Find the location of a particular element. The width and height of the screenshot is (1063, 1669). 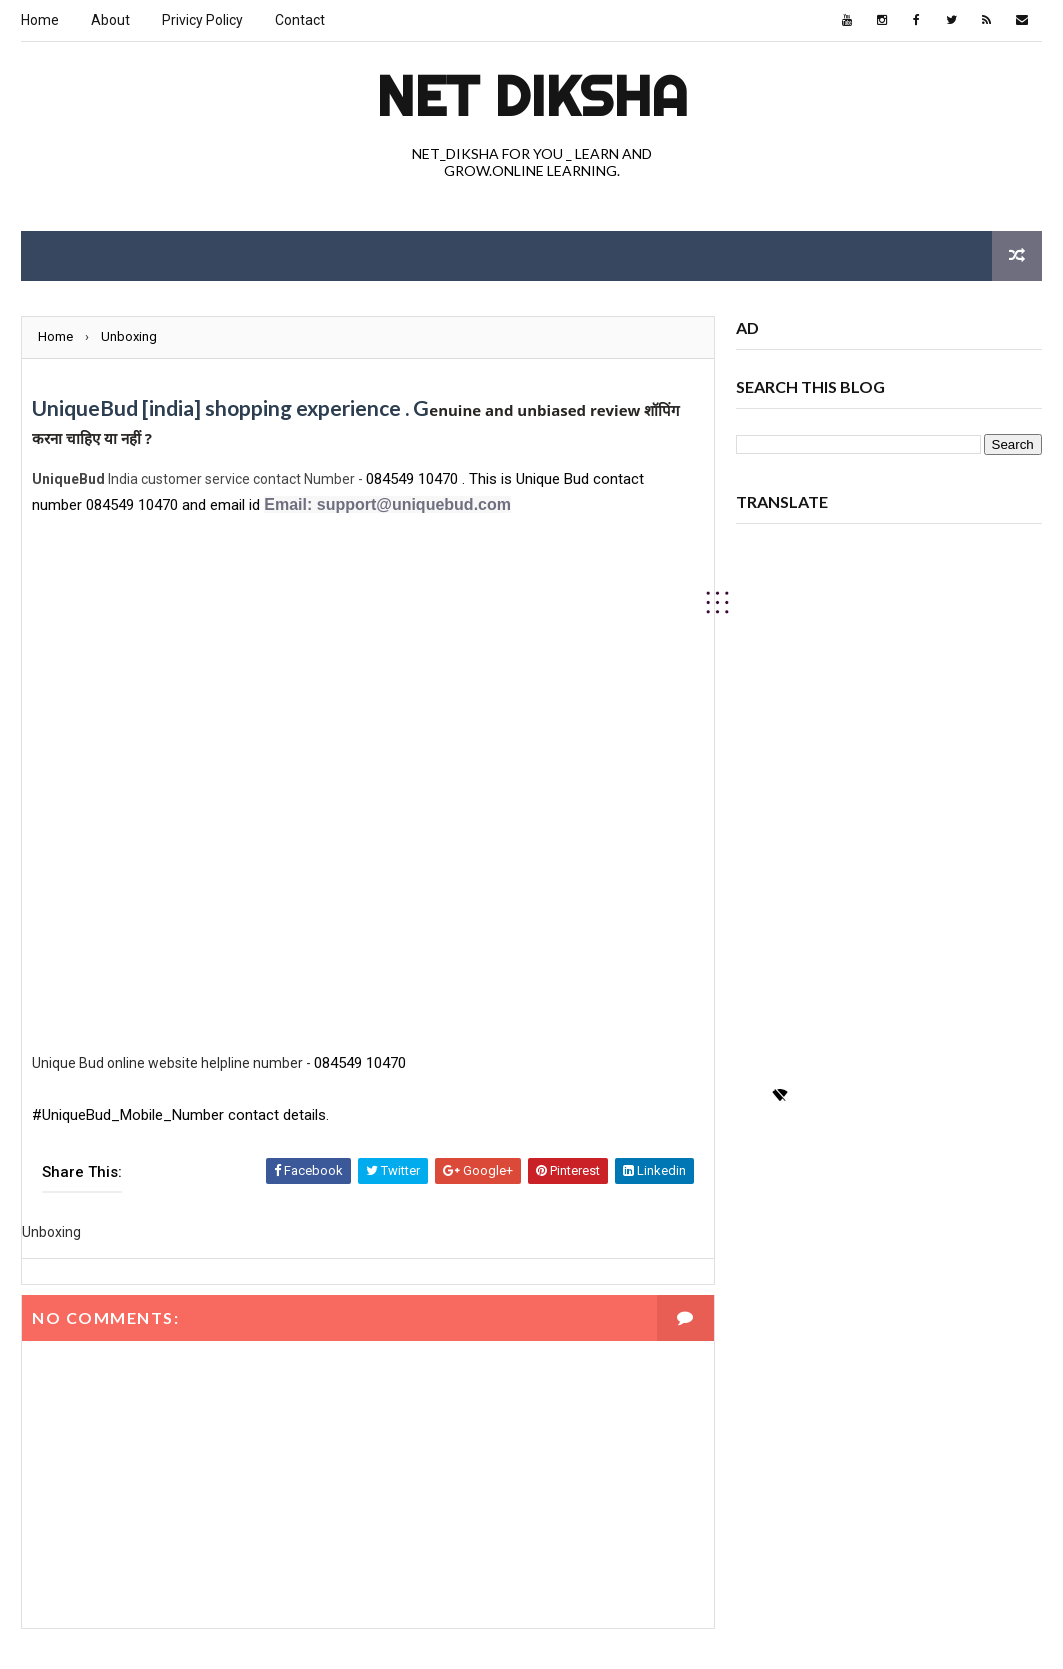

indicates no wifi connection available is located at coordinates (780, 1095).